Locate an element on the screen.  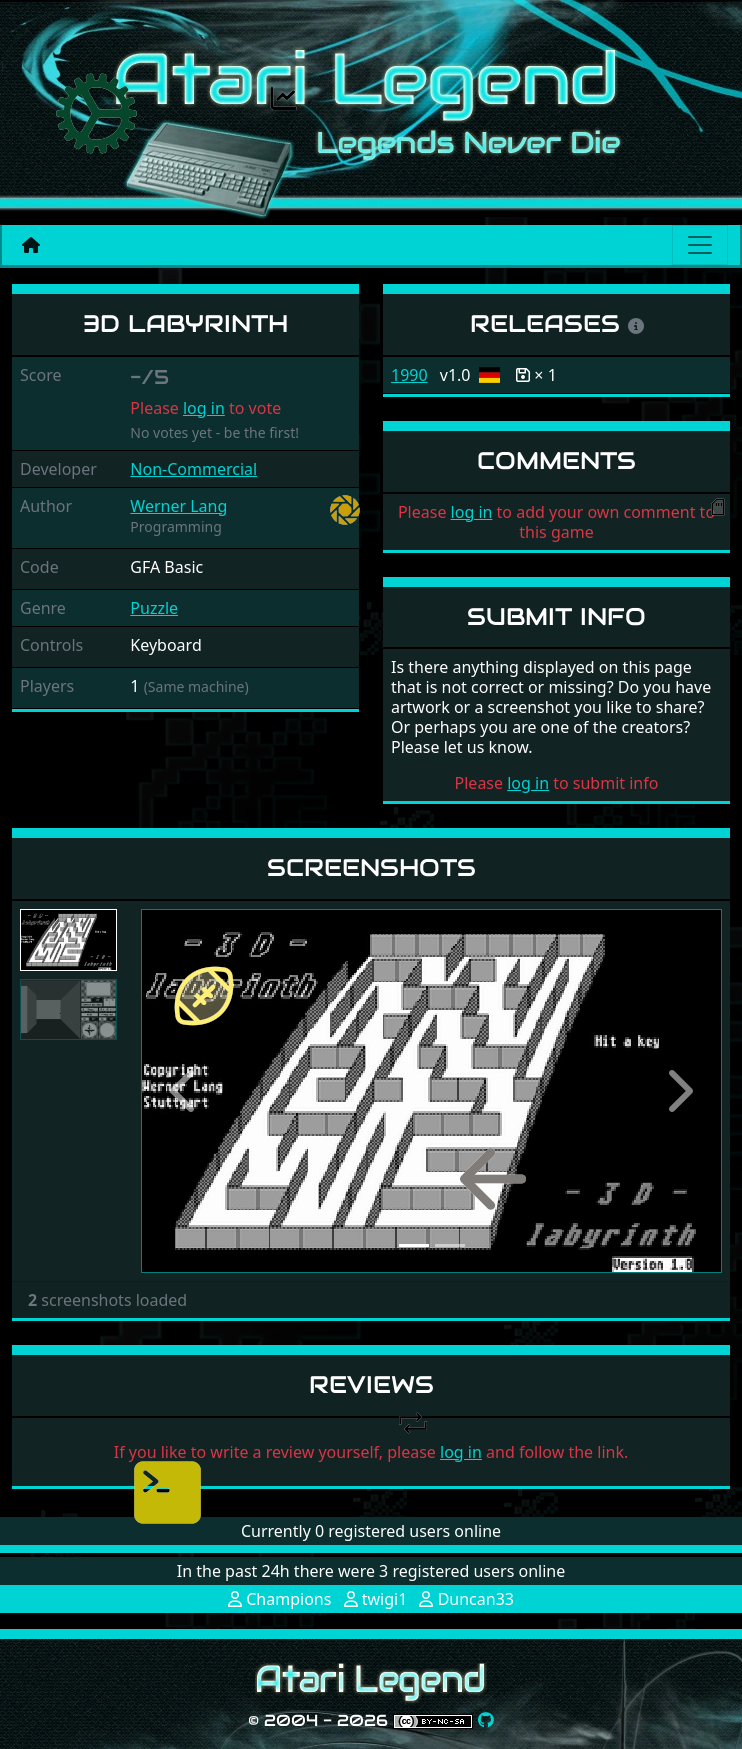
go back to the previous screen is located at coordinates (493, 1179).